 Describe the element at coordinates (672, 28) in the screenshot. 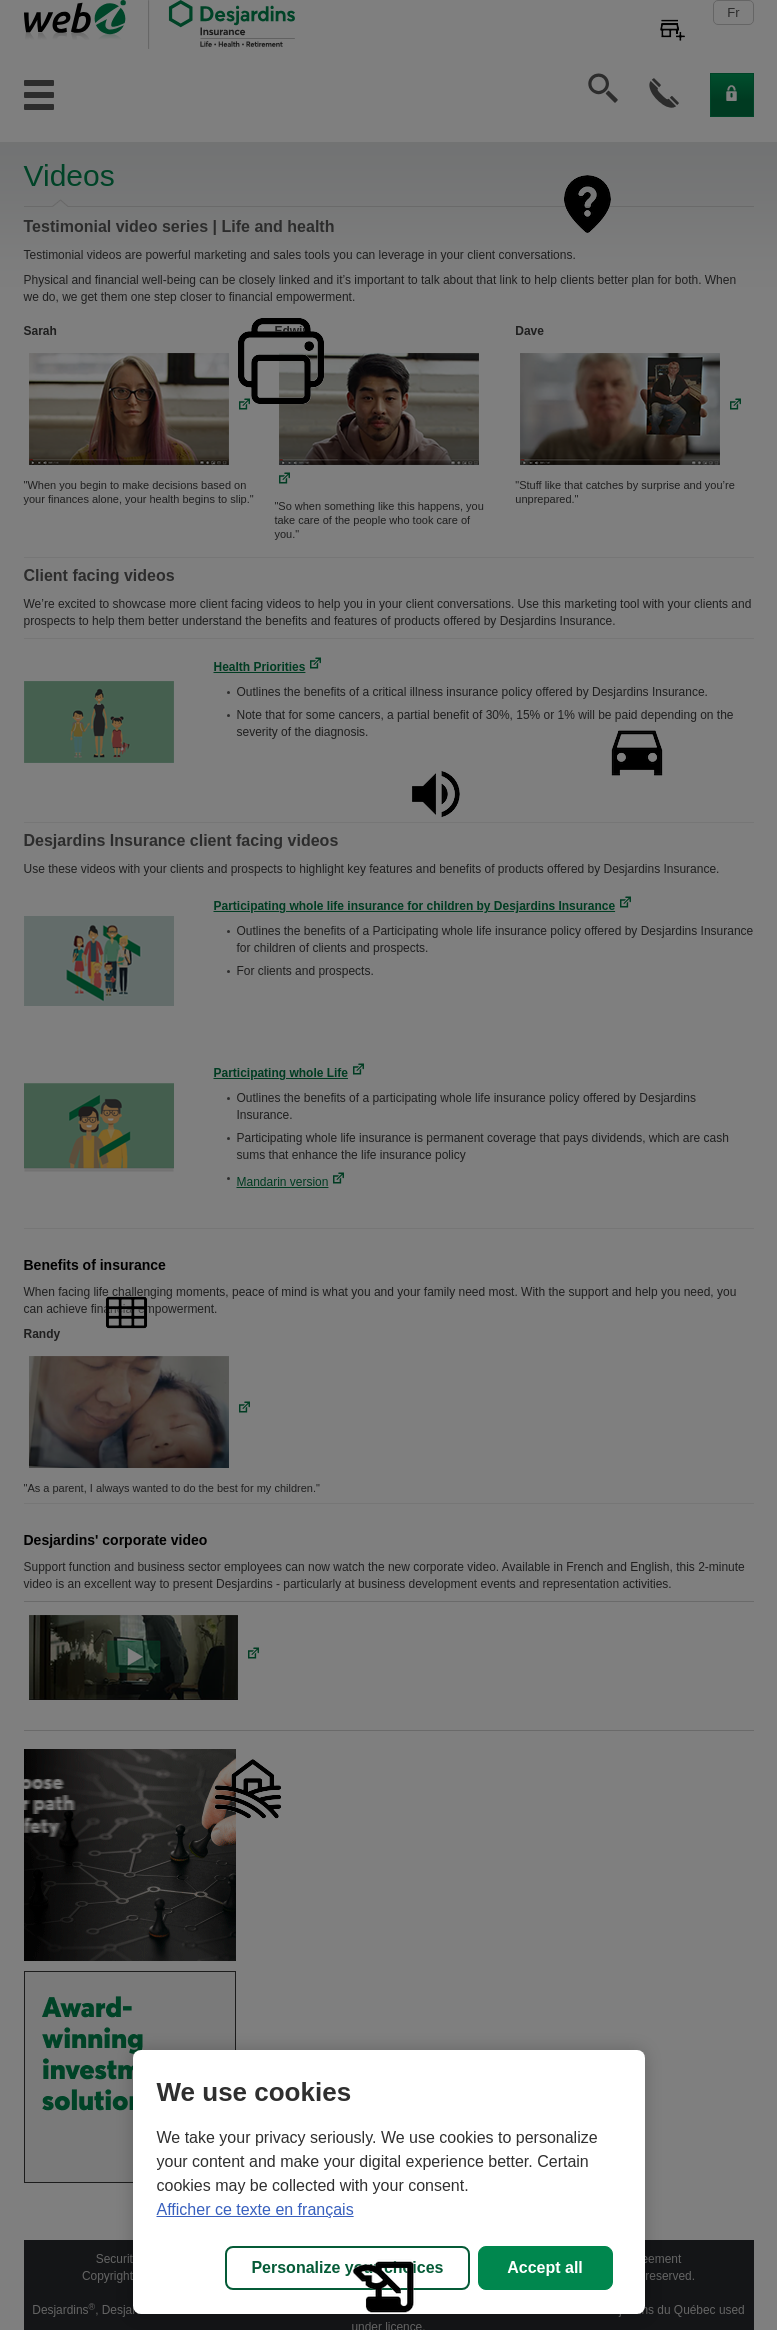

I see `add a new business location` at that location.